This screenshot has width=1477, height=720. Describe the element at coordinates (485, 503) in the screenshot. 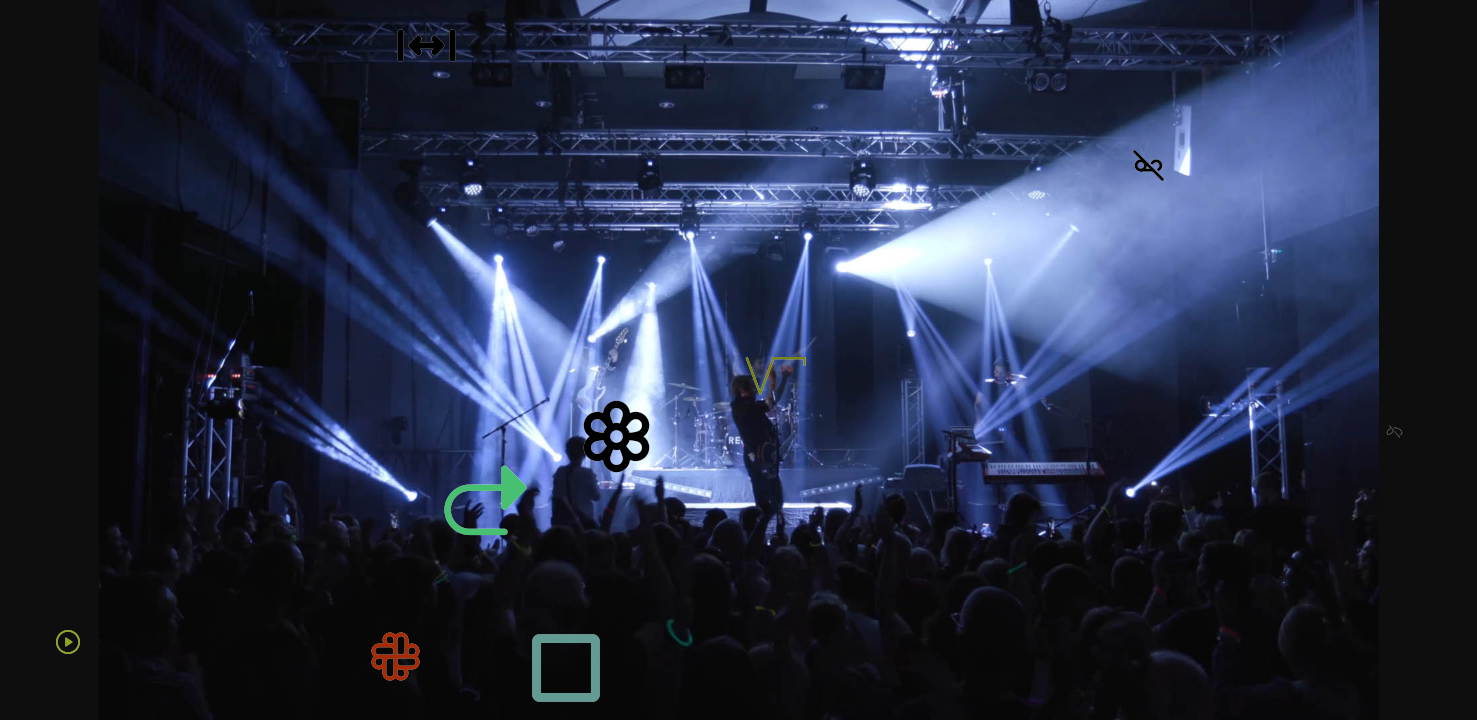

I see `redo last action` at that location.